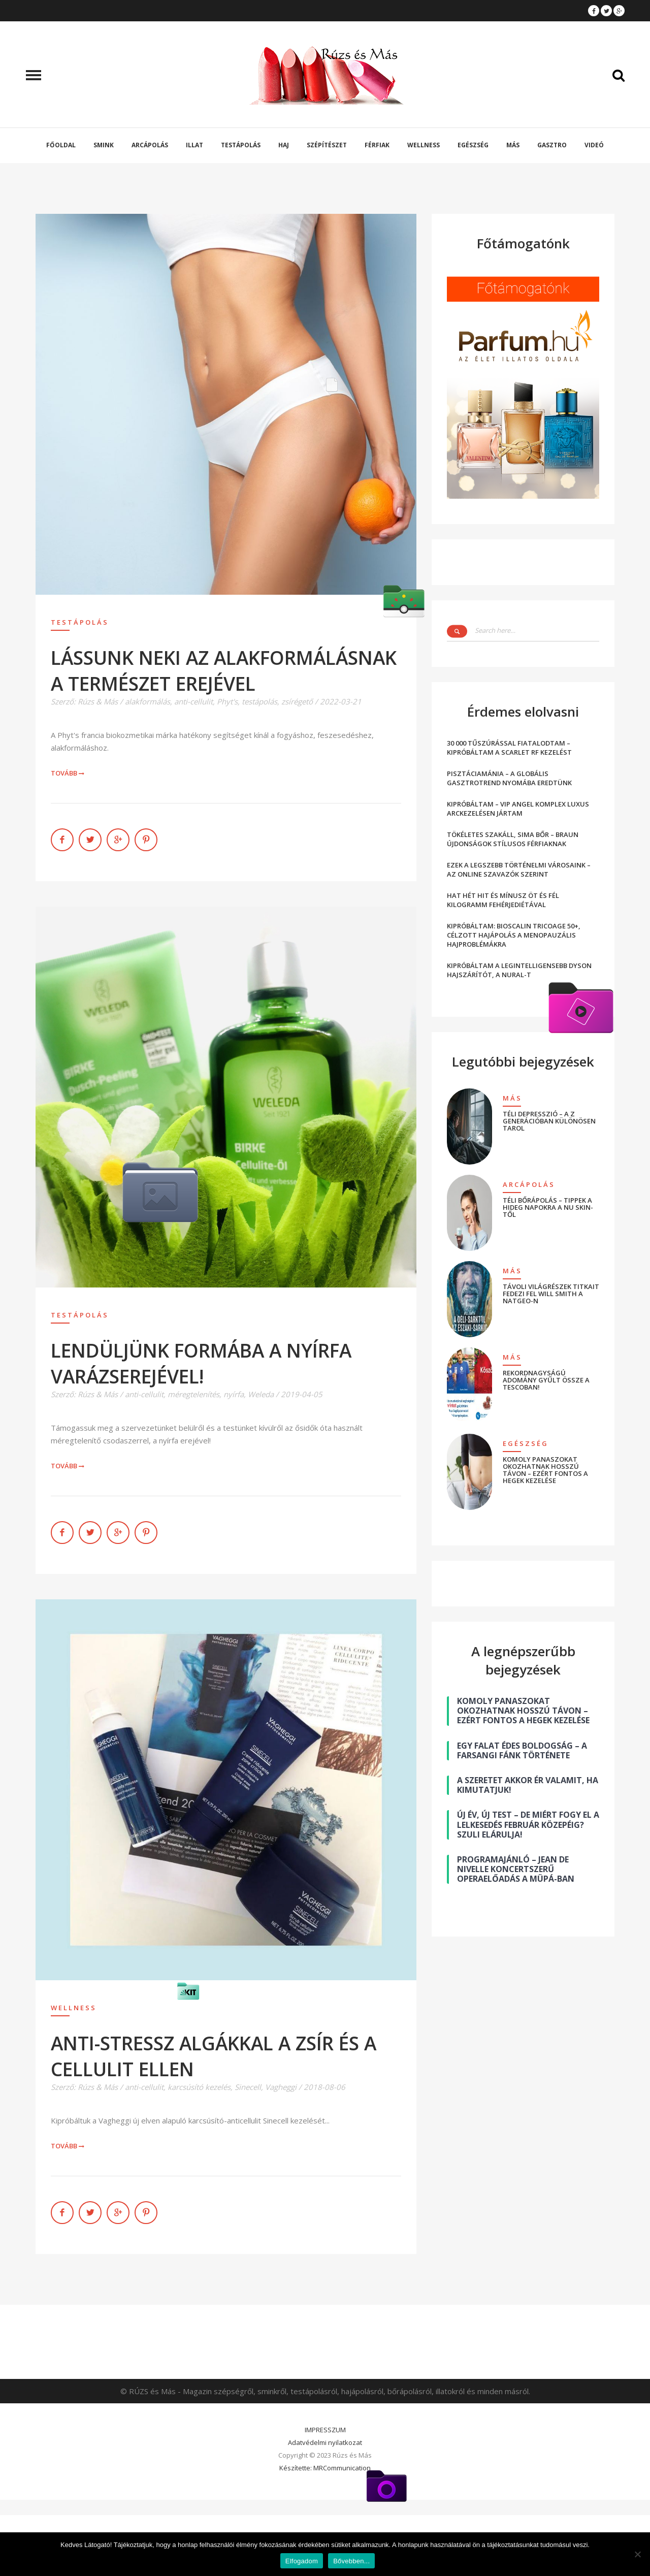 The height and width of the screenshot is (2576, 650). I want to click on preview a text file before opening, so click(332, 384).